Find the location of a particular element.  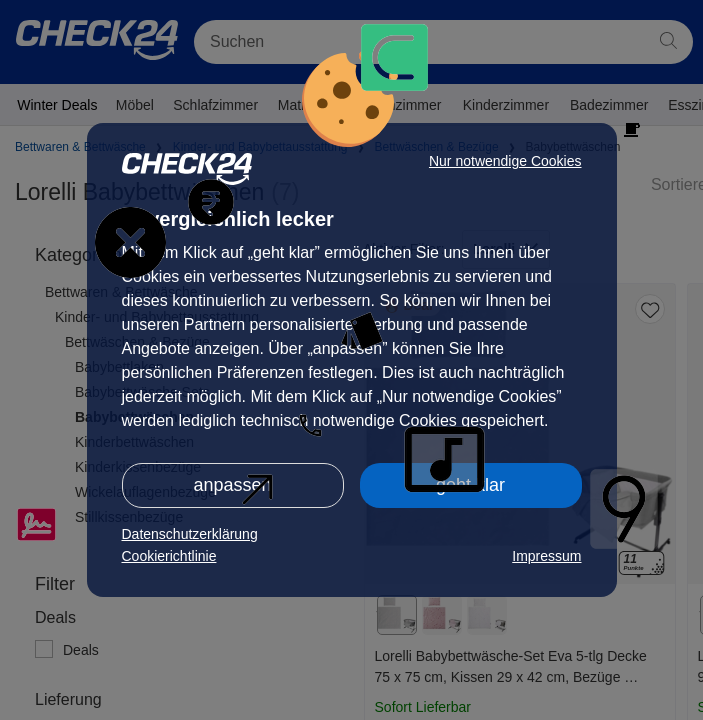

indicates the number nine in a sequence or list is located at coordinates (624, 509).